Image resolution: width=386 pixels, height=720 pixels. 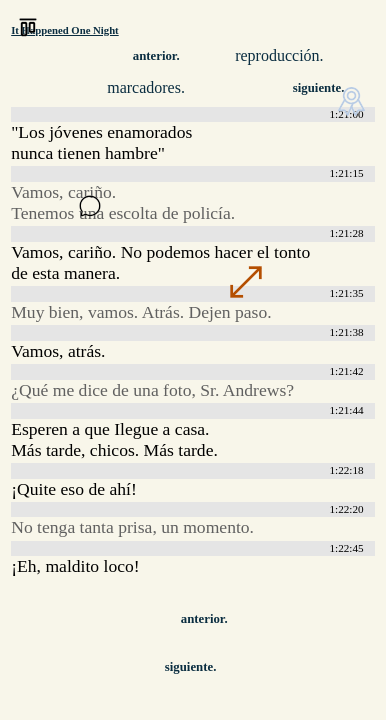 I want to click on align selected elements to the top, so click(x=28, y=27).